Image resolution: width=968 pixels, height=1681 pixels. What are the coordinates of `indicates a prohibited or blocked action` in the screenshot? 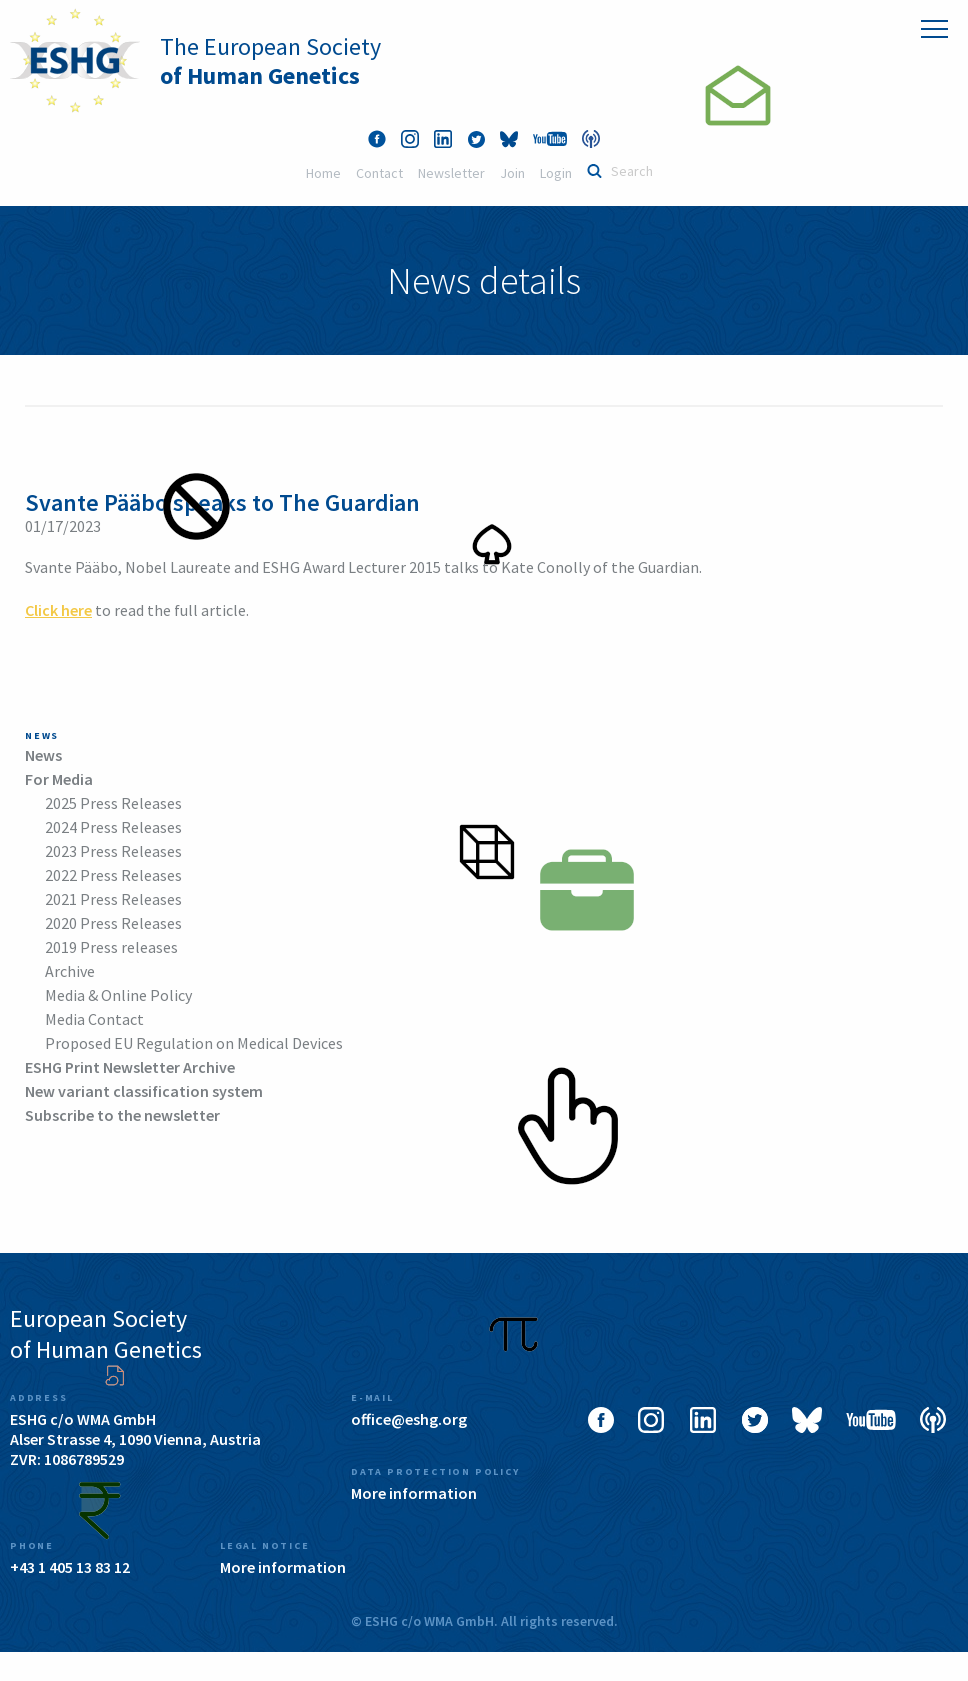 It's located at (196, 506).